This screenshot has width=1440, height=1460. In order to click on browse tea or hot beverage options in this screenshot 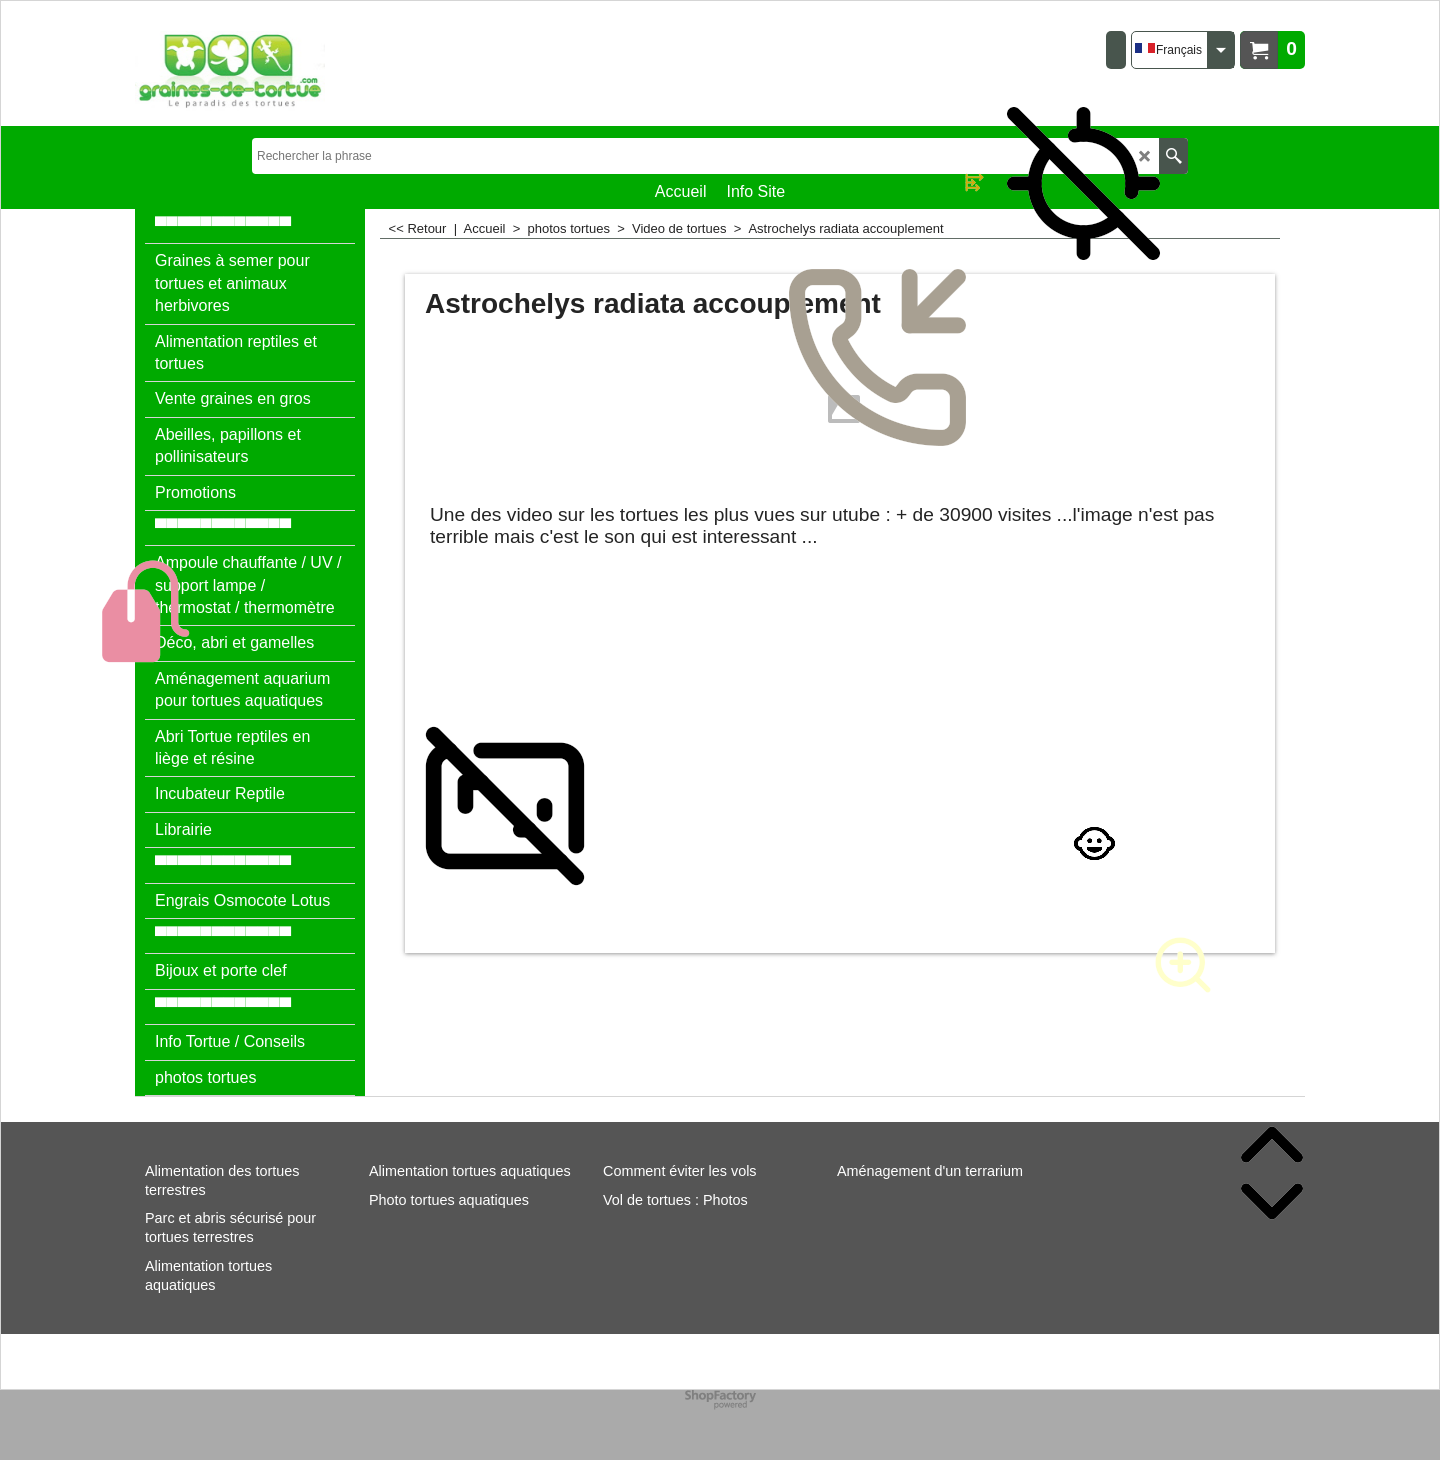, I will do `click(142, 615)`.